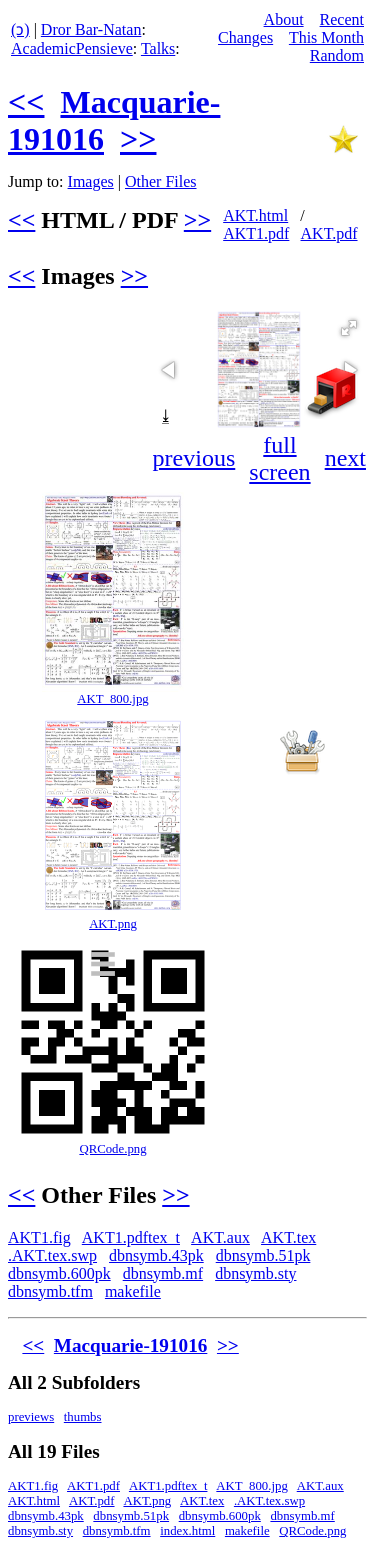 This screenshot has height=1547, width=375. What do you see at coordinates (302, 752) in the screenshot?
I see `access additional system preferences` at bounding box center [302, 752].